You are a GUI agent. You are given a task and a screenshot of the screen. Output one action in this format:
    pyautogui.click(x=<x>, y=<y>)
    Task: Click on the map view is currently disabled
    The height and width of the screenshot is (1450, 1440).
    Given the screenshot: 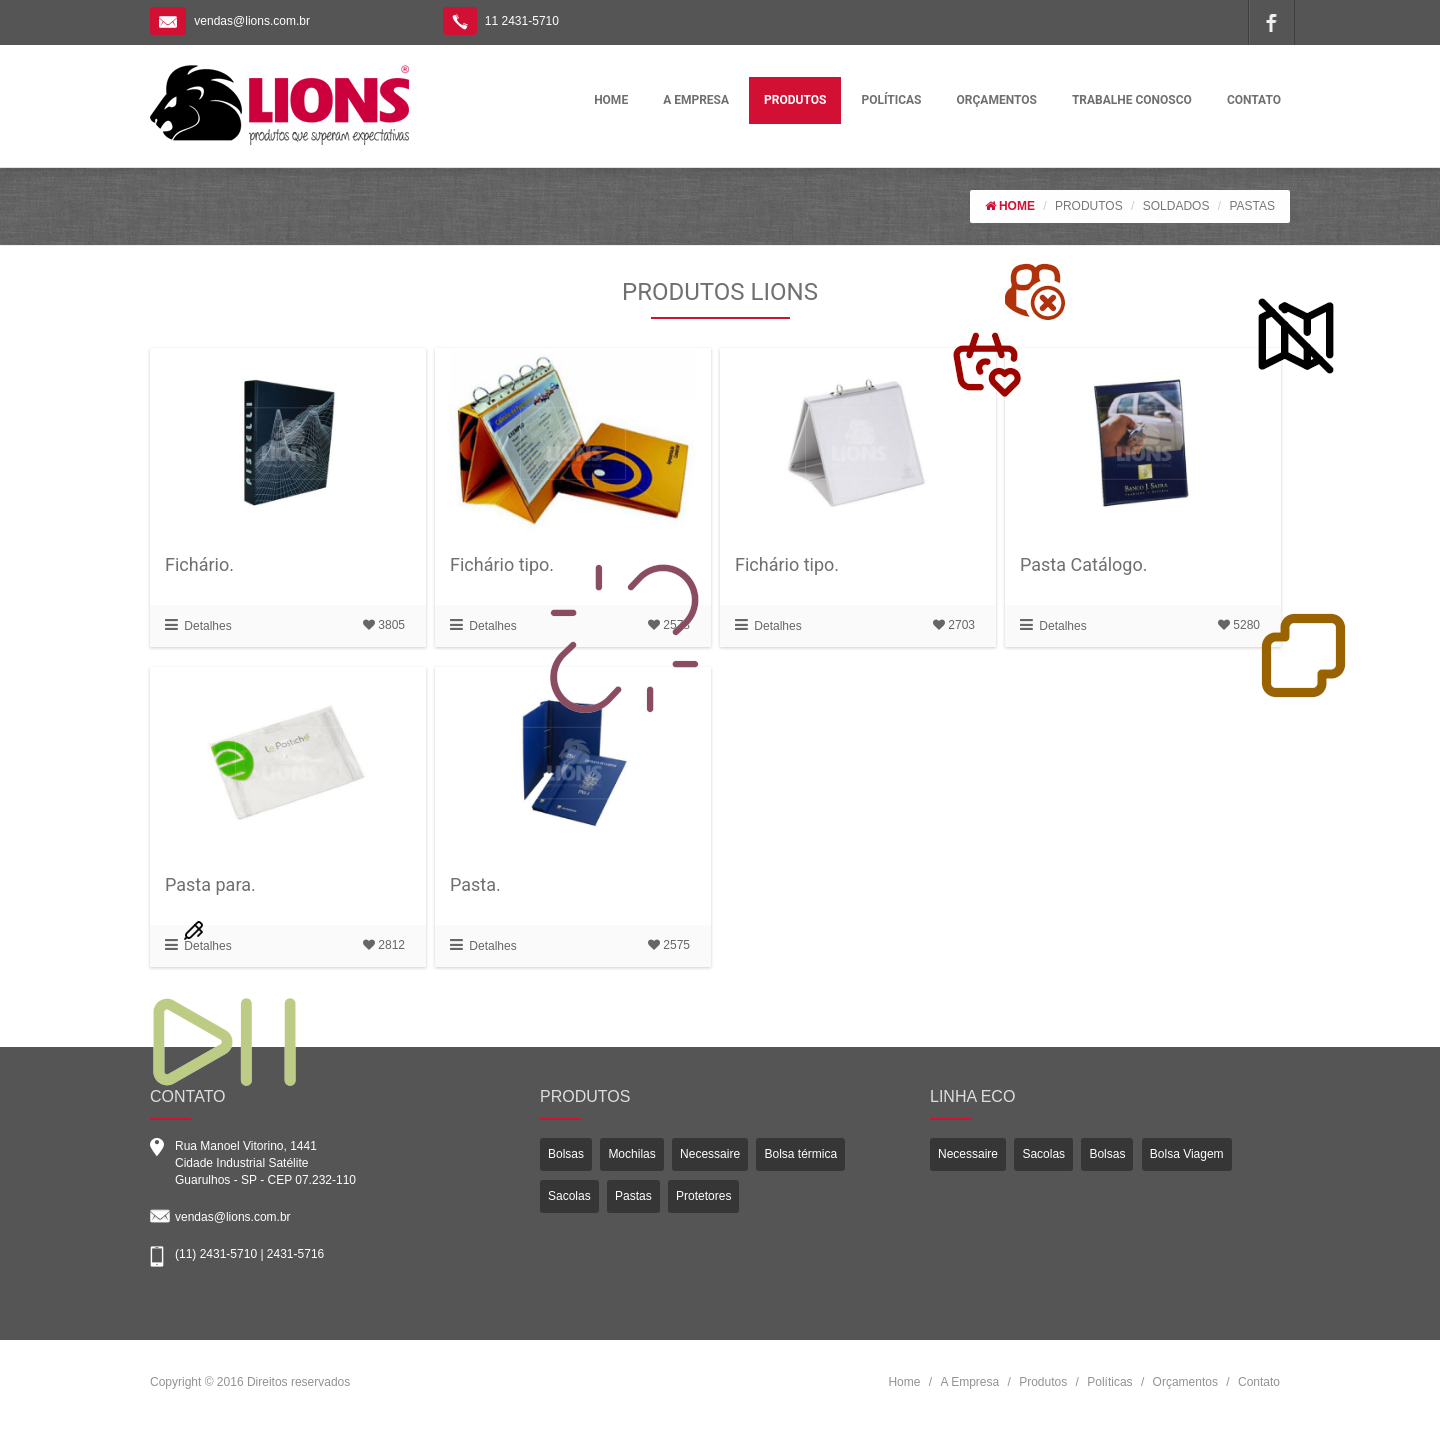 What is the action you would take?
    pyautogui.click(x=1296, y=336)
    